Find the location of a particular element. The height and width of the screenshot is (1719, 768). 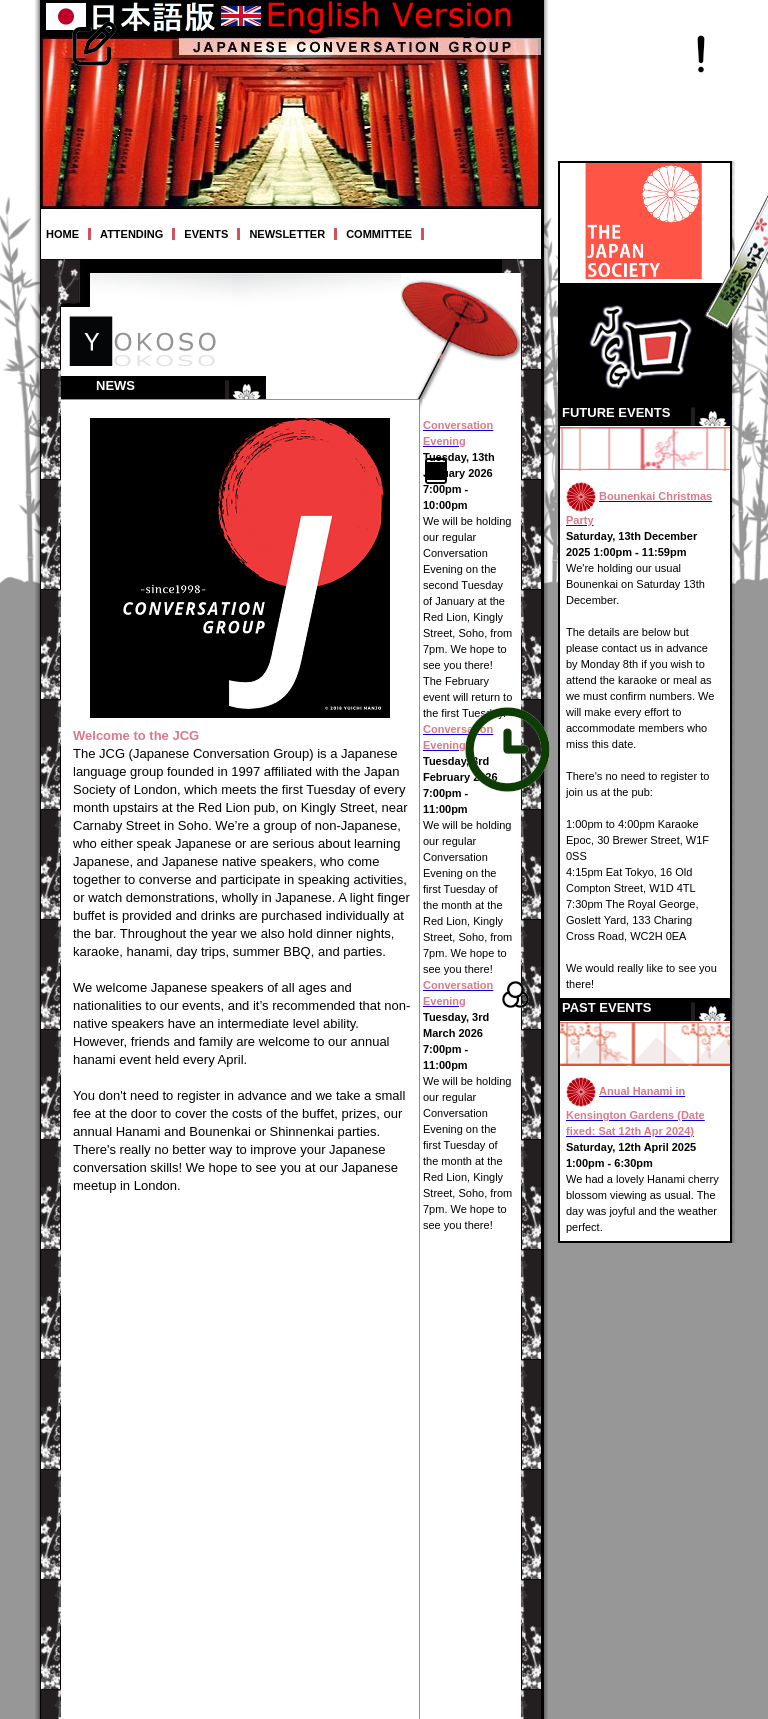

indicates a warning or alert requiring attention is located at coordinates (701, 54).